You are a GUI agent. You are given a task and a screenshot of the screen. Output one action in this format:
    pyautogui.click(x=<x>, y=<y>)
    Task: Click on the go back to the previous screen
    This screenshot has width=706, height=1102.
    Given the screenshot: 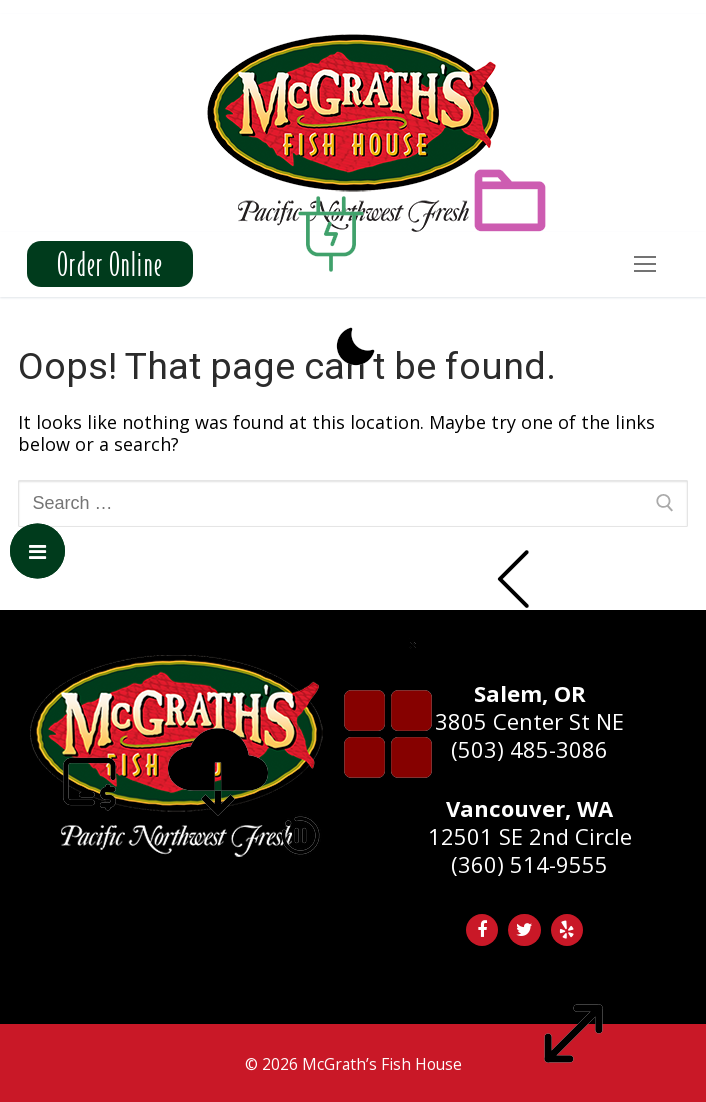 What is the action you would take?
    pyautogui.click(x=516, y=579)
    